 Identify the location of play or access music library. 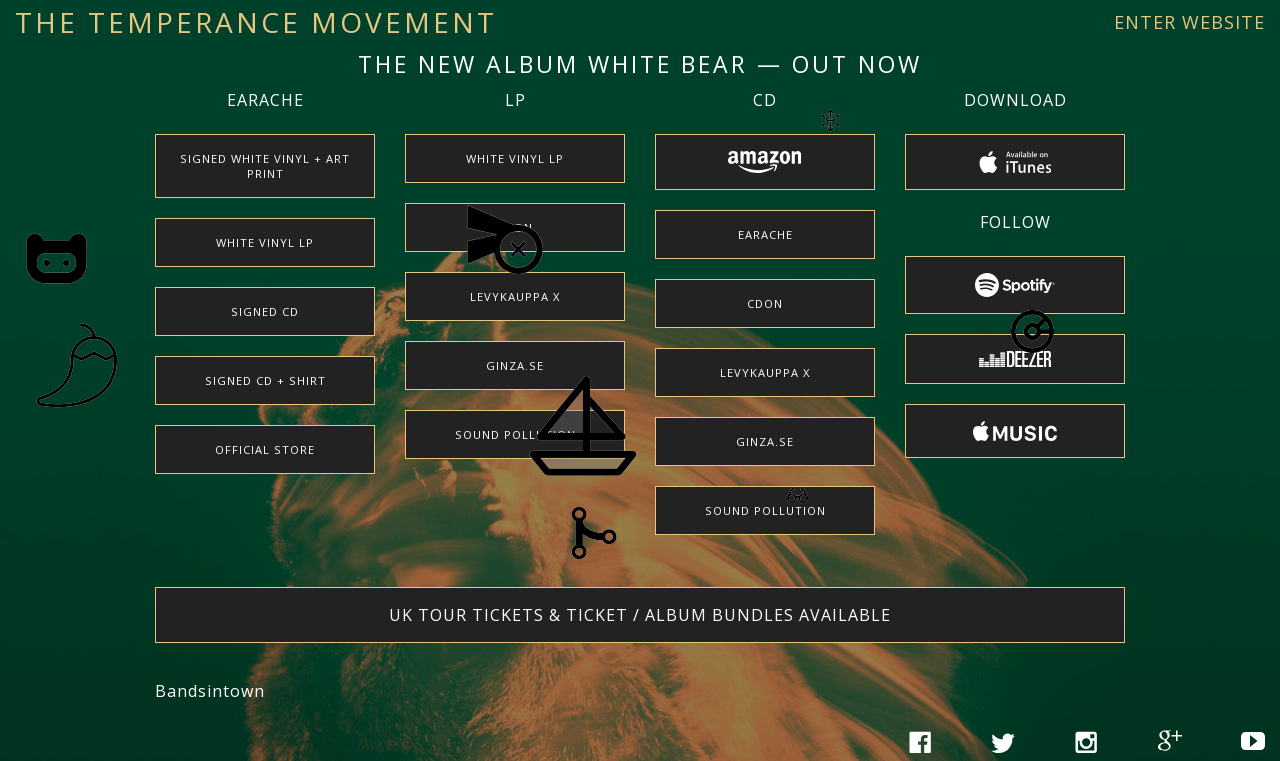
(1032, 331).